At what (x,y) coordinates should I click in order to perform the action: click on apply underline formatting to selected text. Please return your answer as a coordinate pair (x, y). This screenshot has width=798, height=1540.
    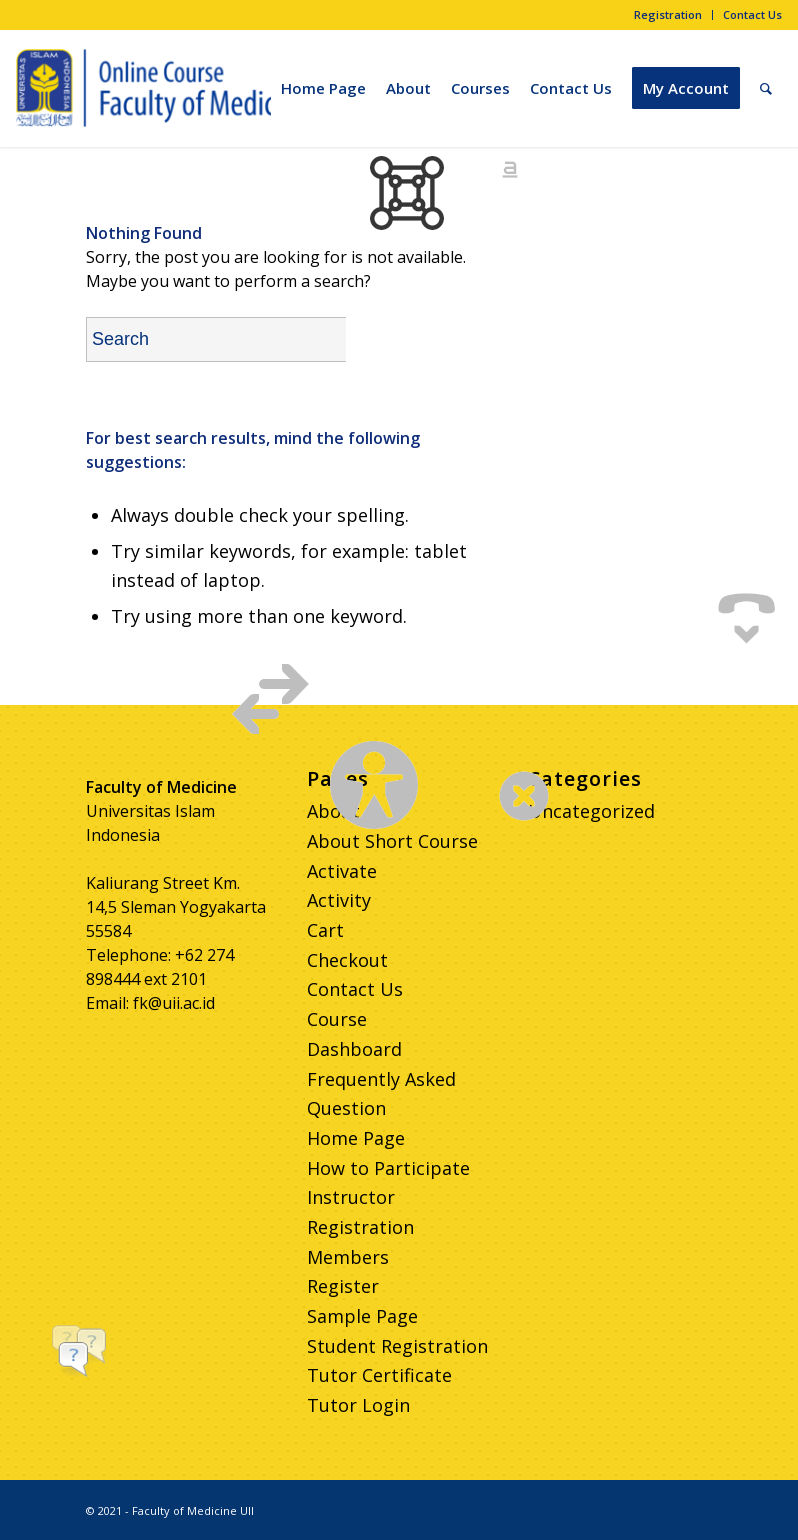
    Looking at the image, I should click on (510, 169).